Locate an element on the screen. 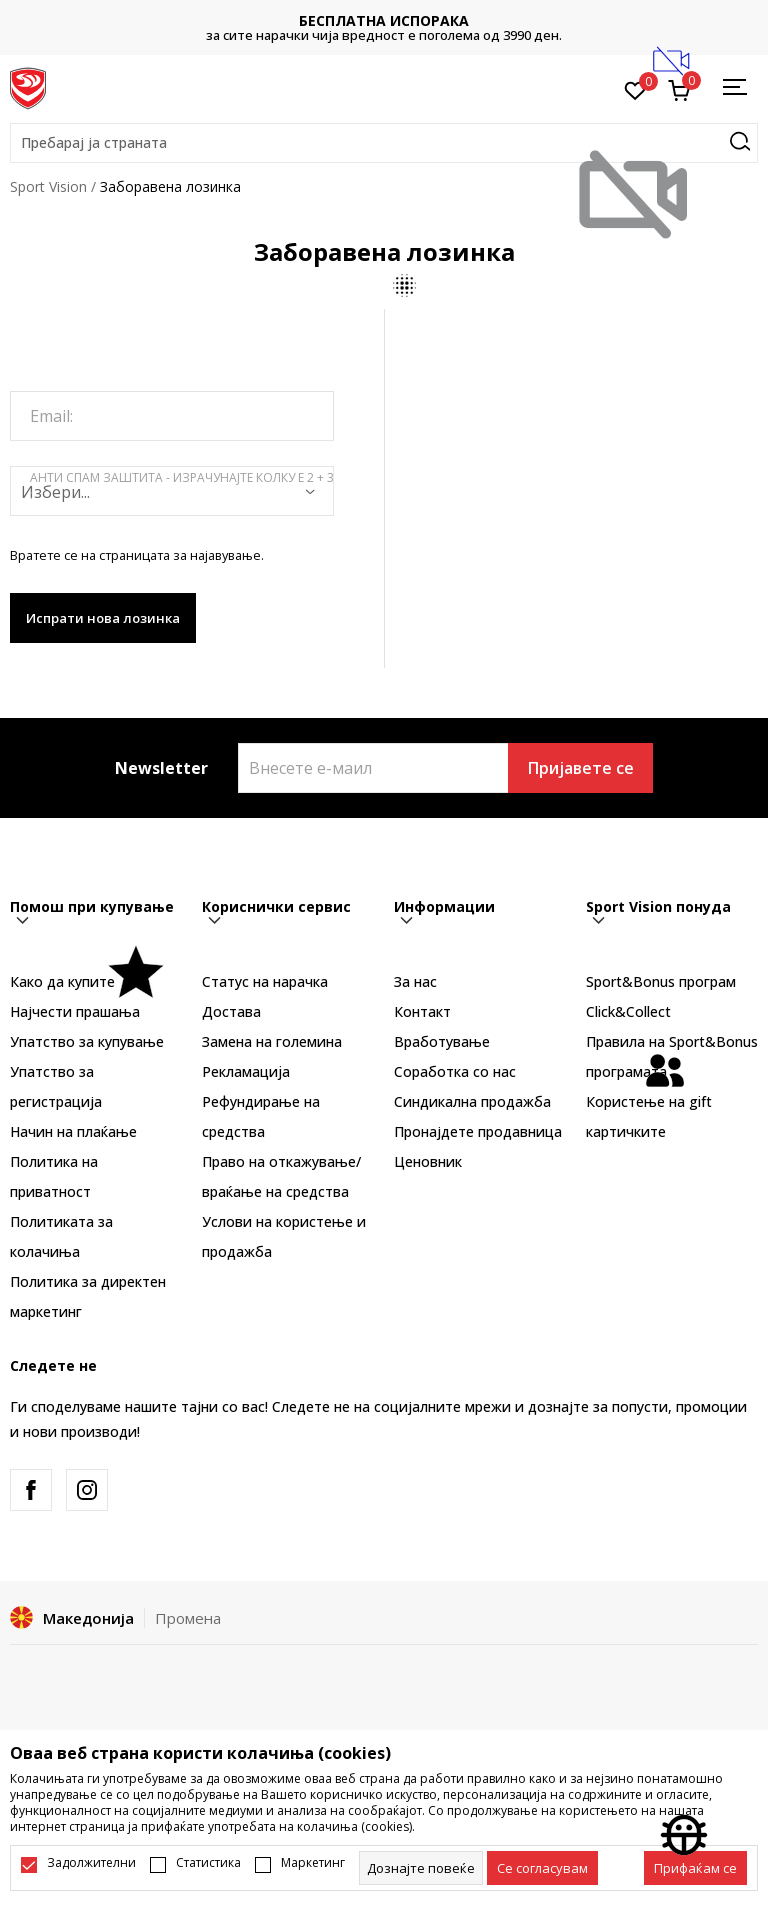 This screenshot has width=768, height=1913. view group members is located at coordinates (665, 1070).